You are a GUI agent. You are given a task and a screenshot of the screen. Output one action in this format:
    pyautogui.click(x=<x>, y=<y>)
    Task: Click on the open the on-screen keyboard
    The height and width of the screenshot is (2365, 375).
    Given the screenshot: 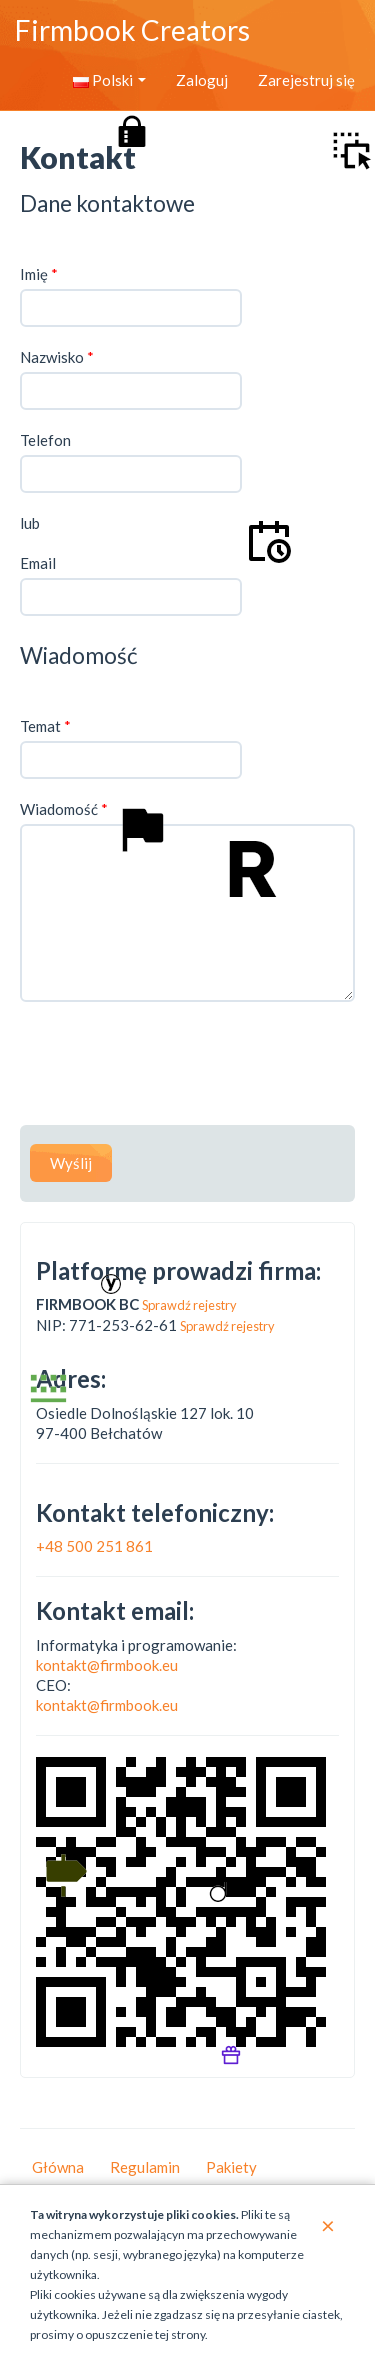 What is the action you would take?
    pyautogui.click(x=48, y=1388)
    